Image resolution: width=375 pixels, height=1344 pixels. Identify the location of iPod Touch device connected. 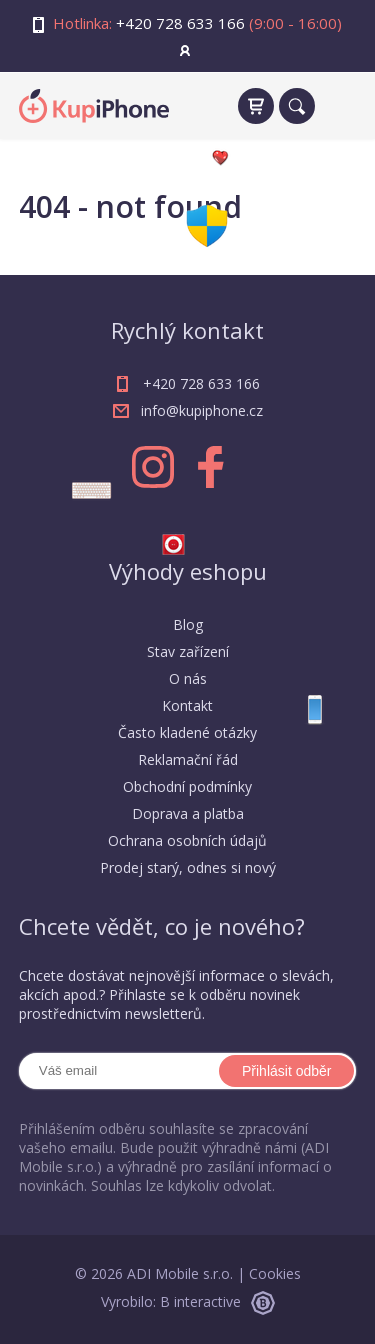
(315, 710).